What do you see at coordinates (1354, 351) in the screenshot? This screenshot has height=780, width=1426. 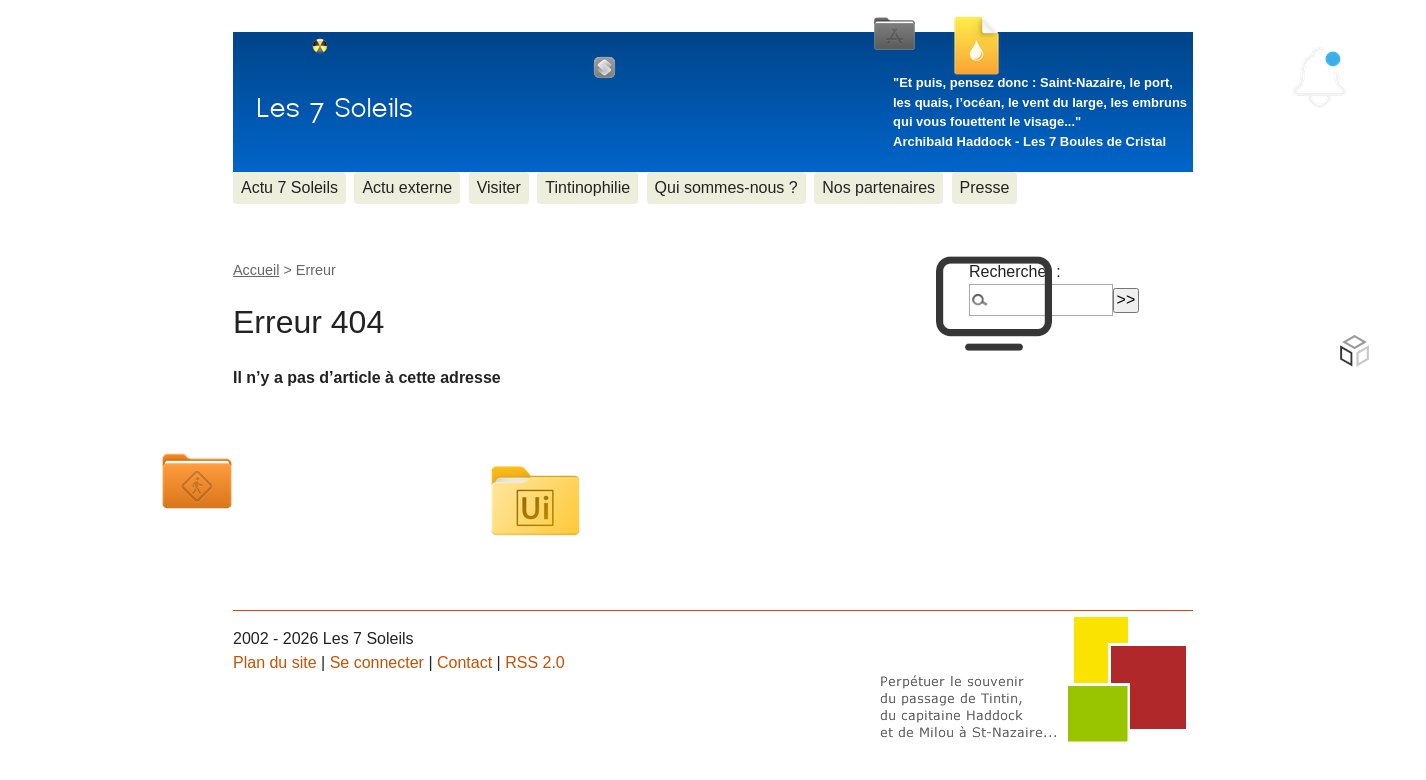 I see `open gtk demo application` at bounding box center [1354, 351].